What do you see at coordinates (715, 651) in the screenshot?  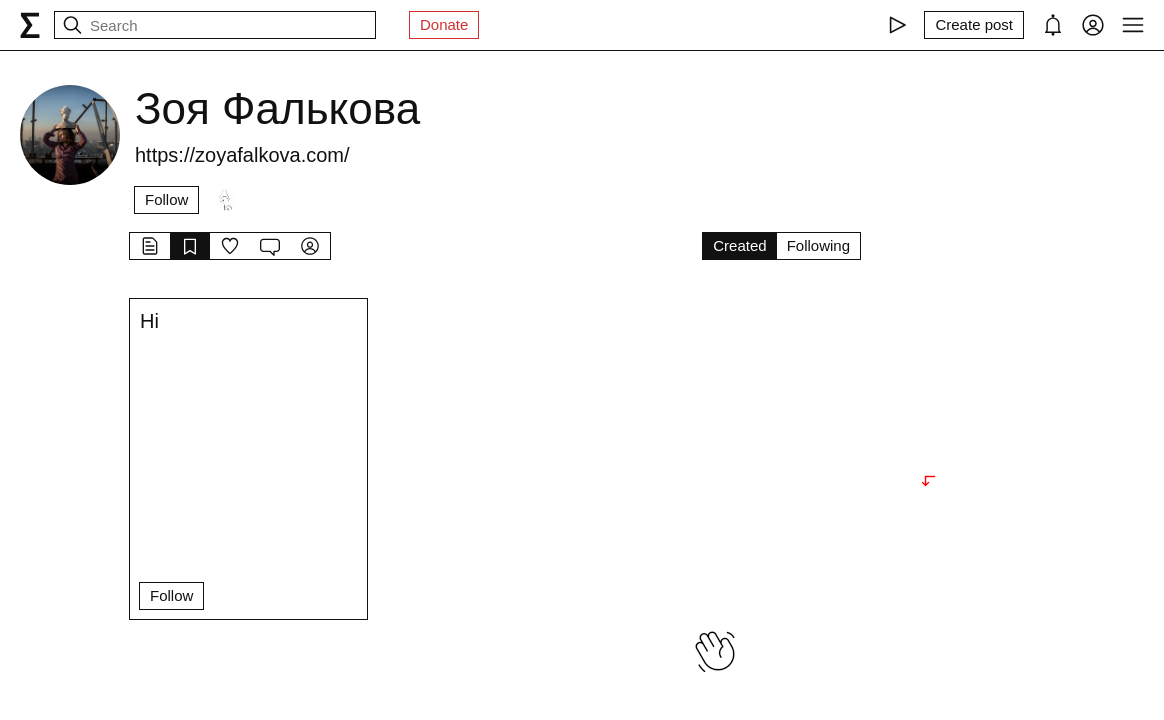 I see `greet or welcome new users` at bounding box center [715, 651].